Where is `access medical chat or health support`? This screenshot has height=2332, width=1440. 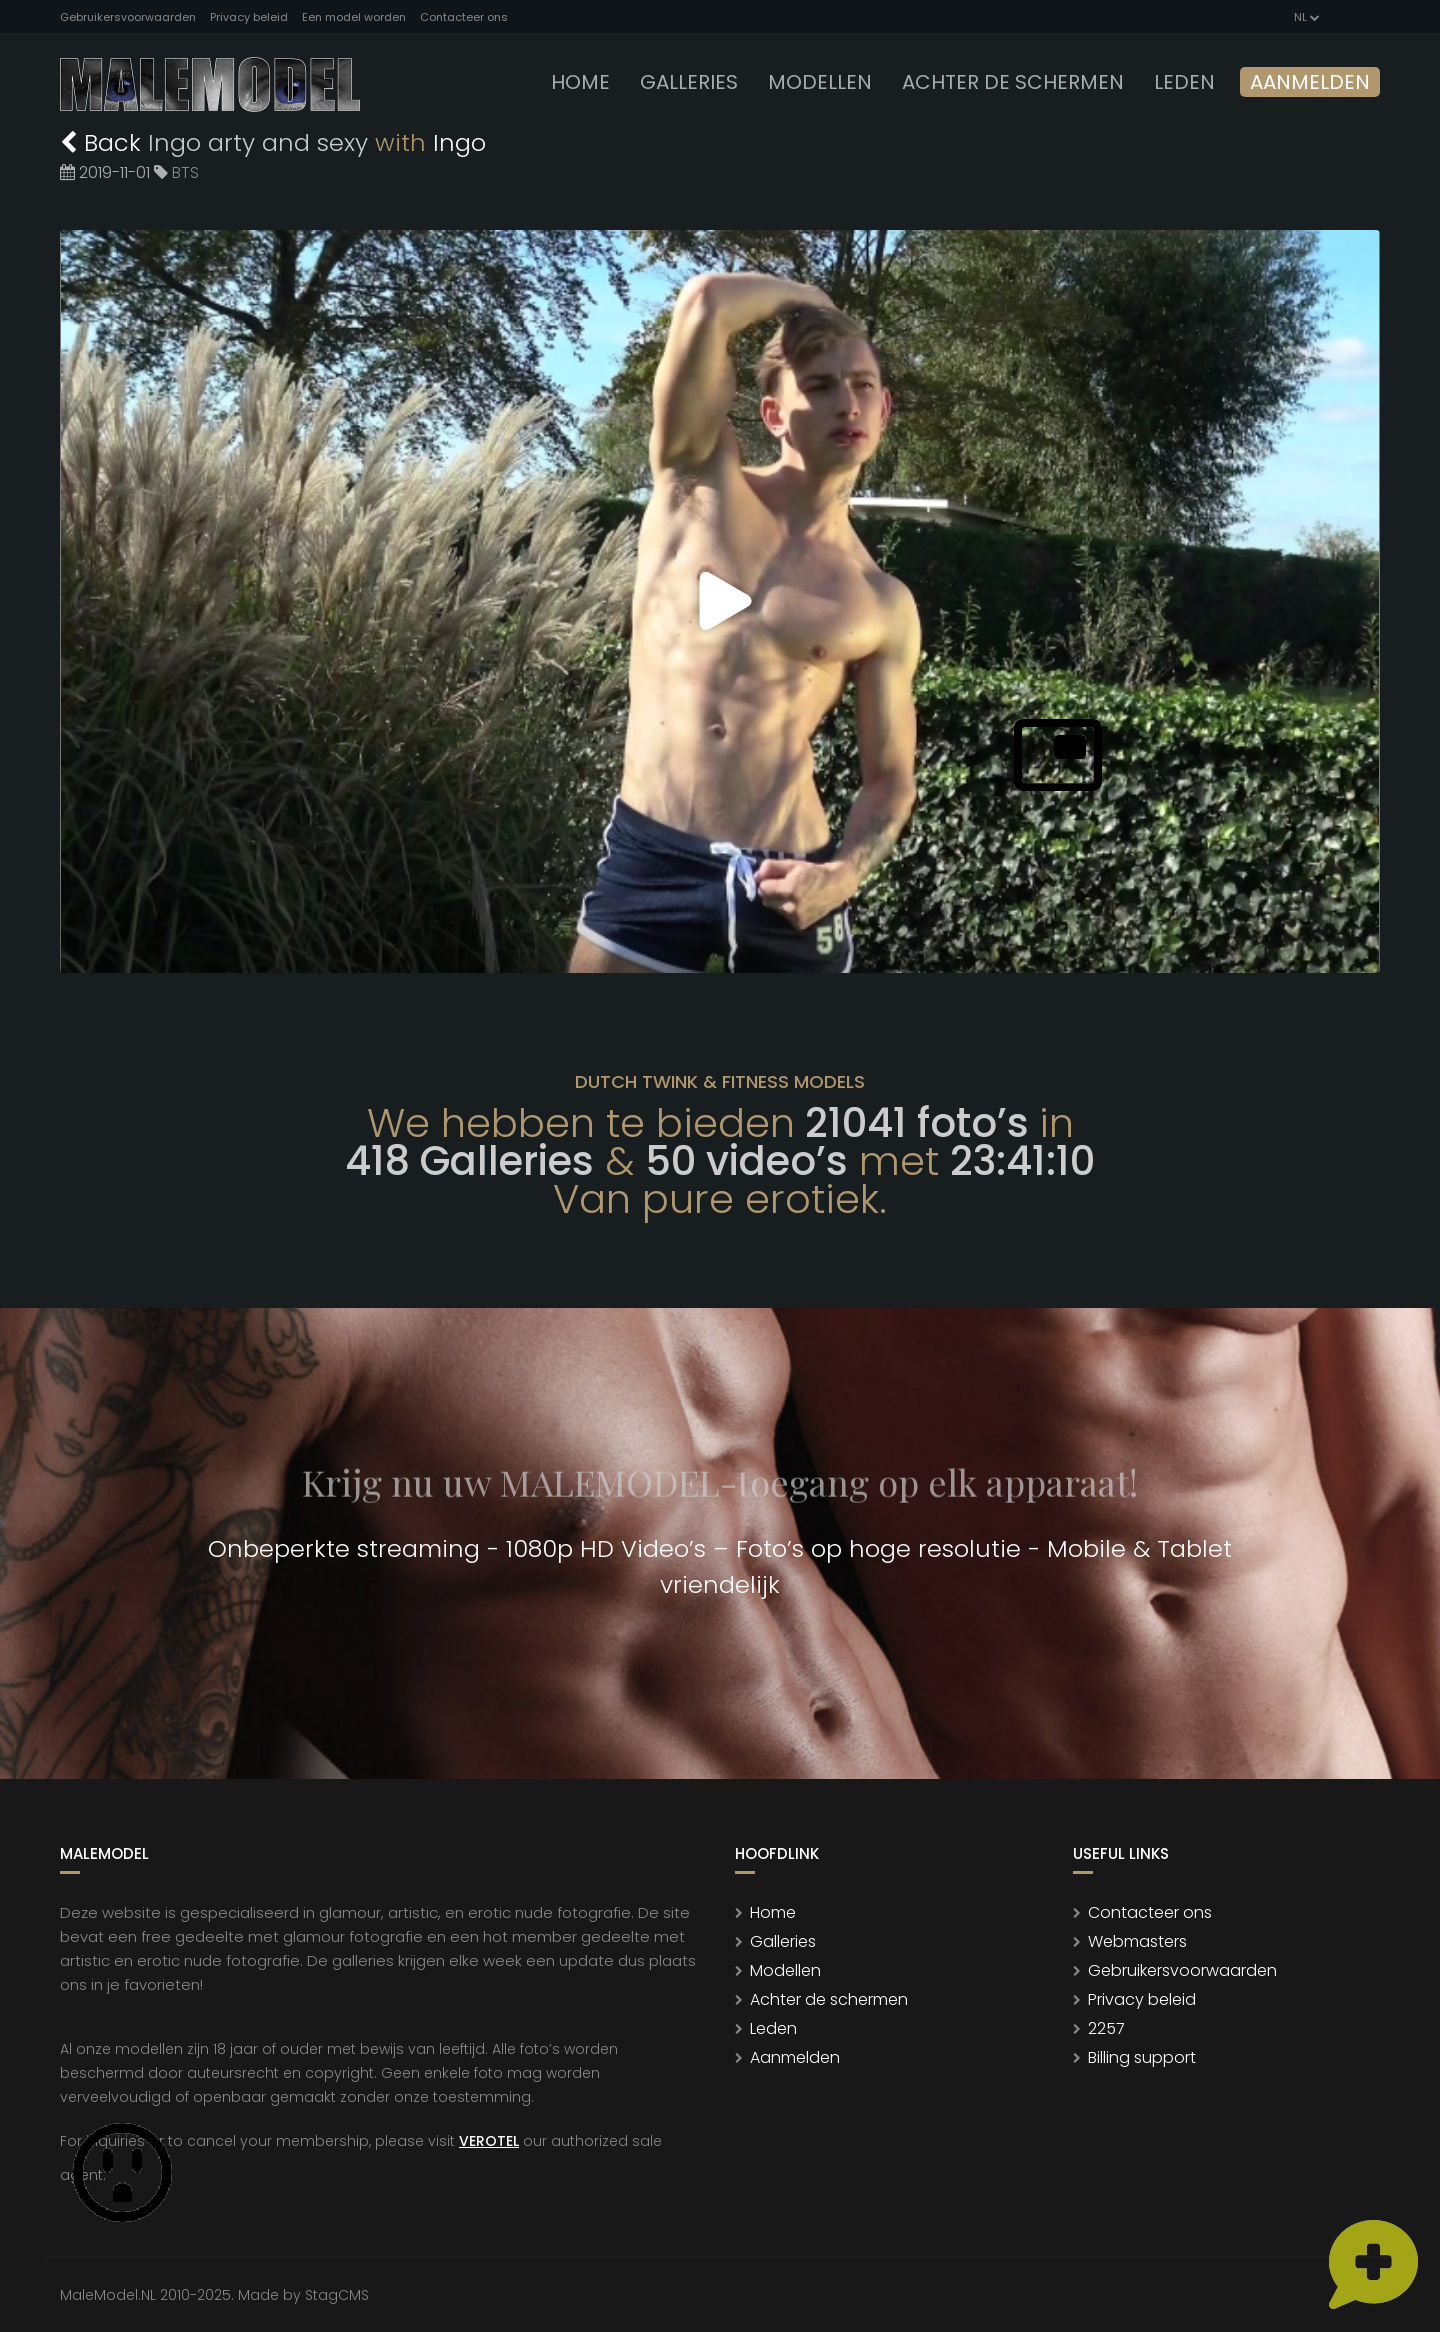 access medical chat or health support is located at coordinates (1373, 2264).